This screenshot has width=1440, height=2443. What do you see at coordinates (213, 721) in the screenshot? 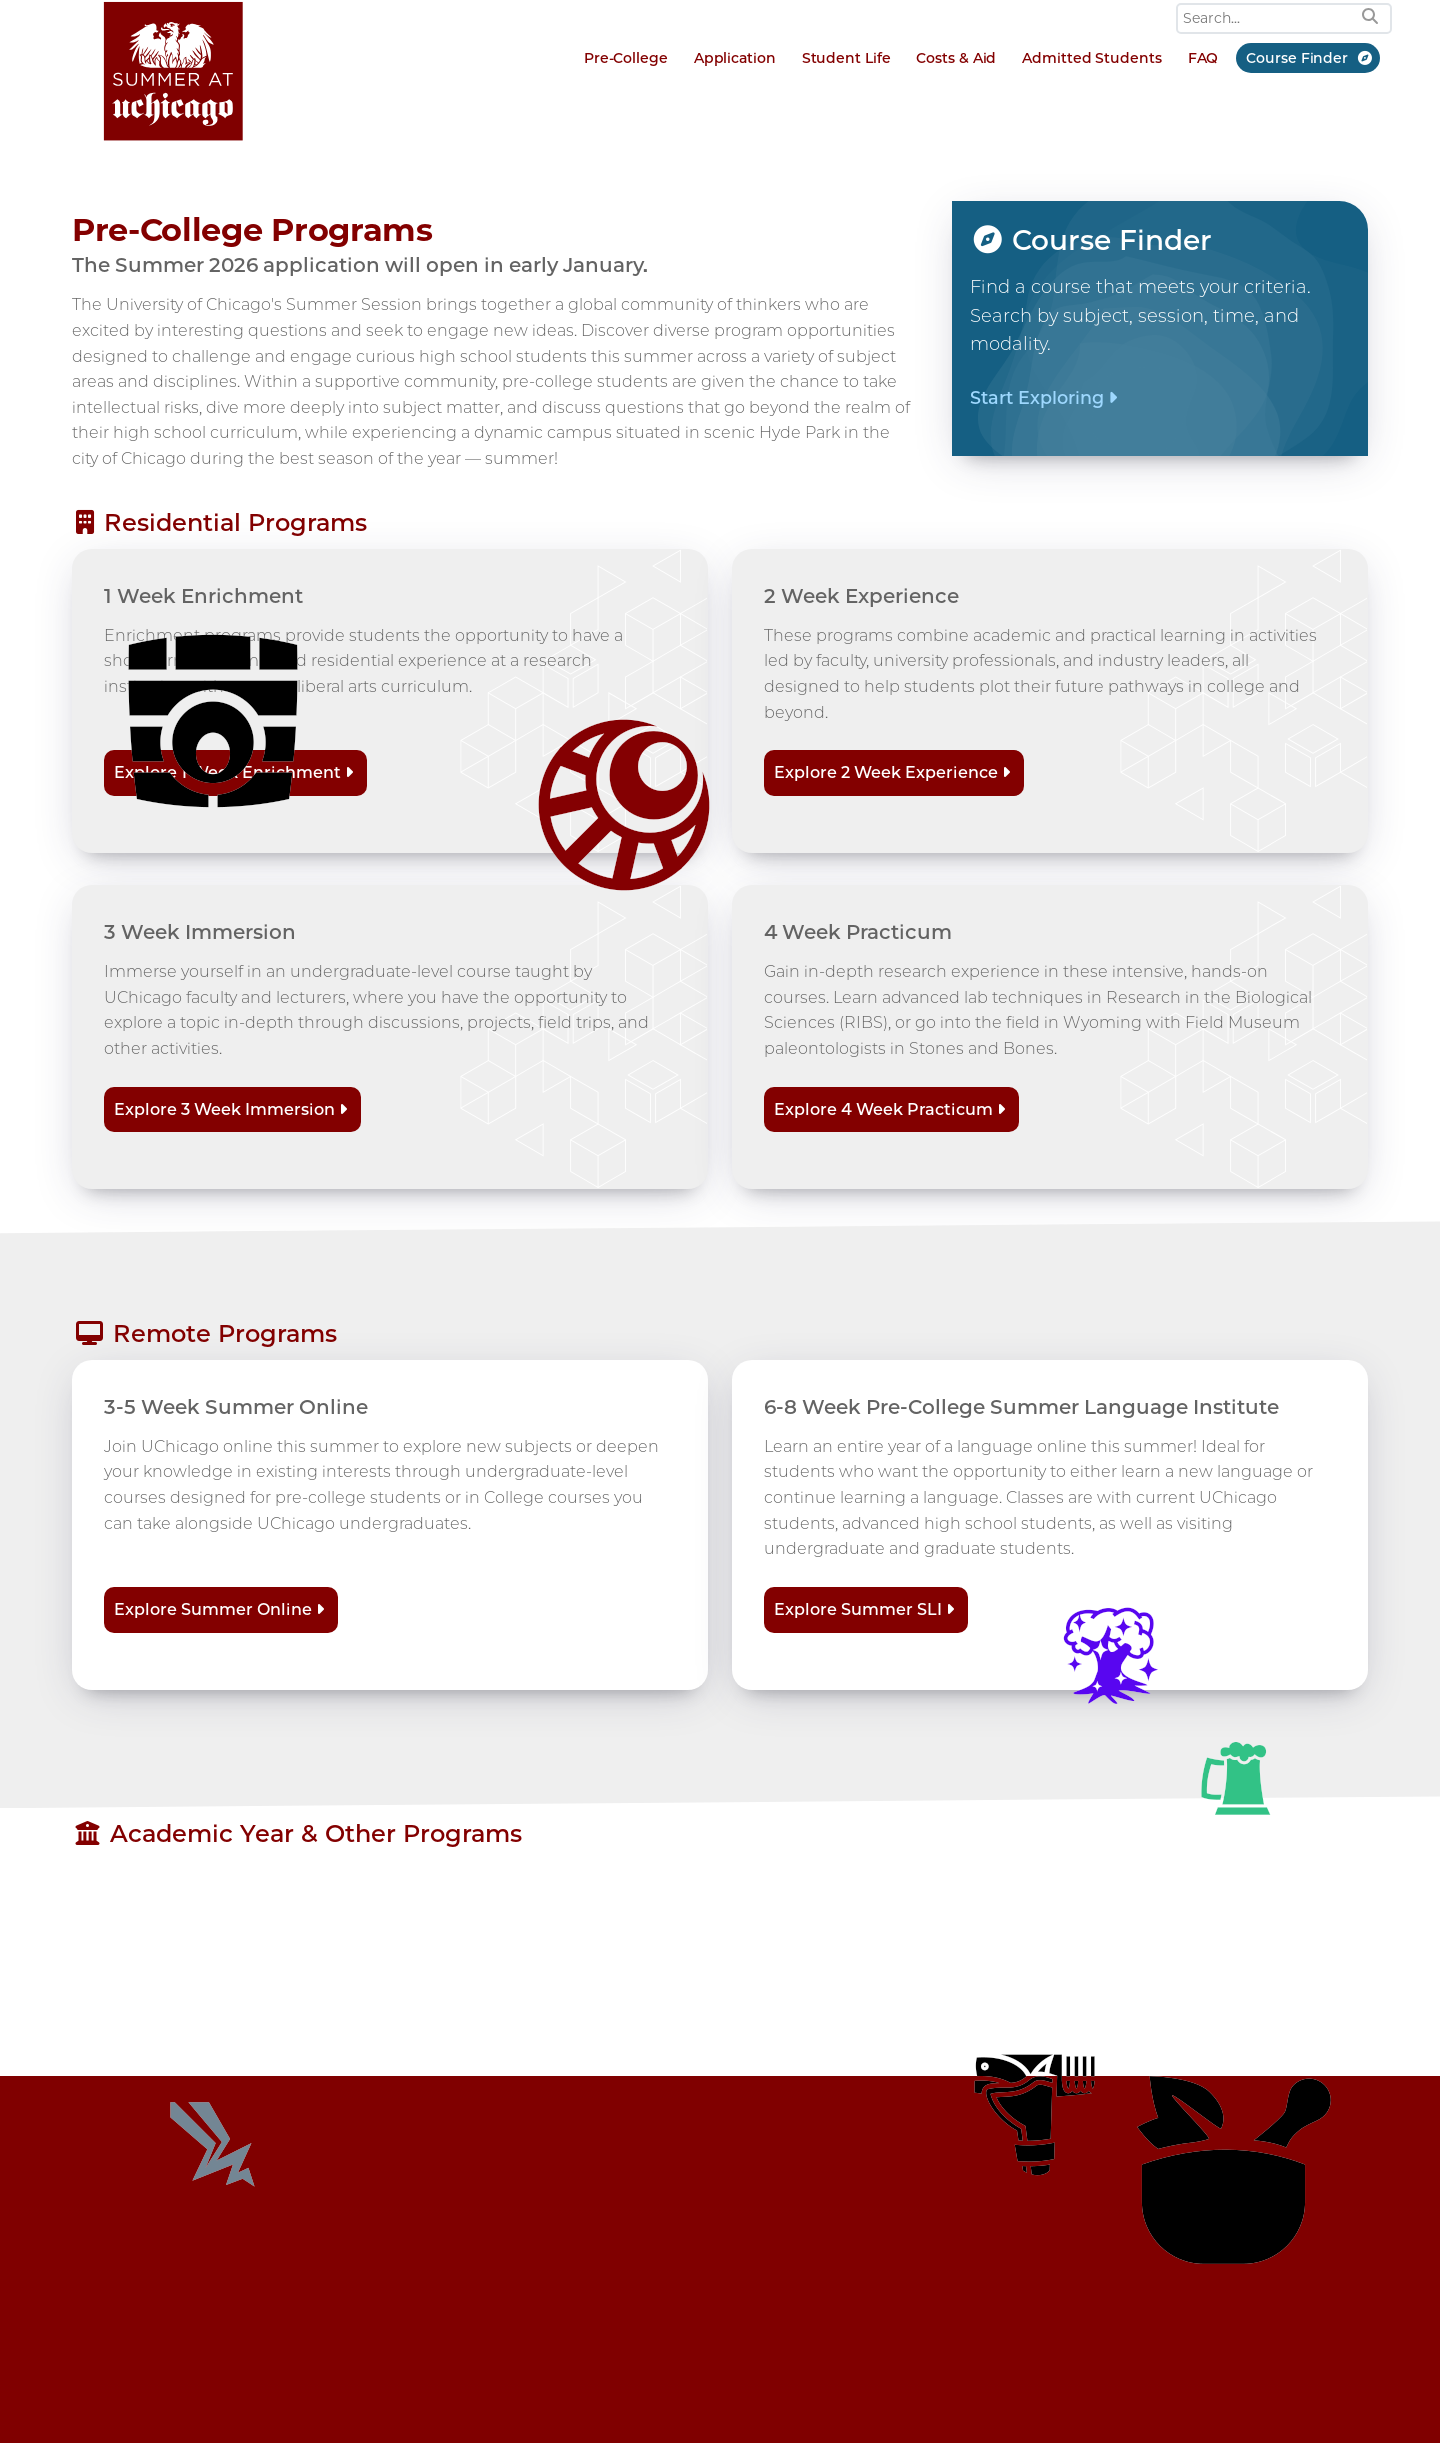
I see `access barrel or keg inventory in game` at bounding box center [213, 721].